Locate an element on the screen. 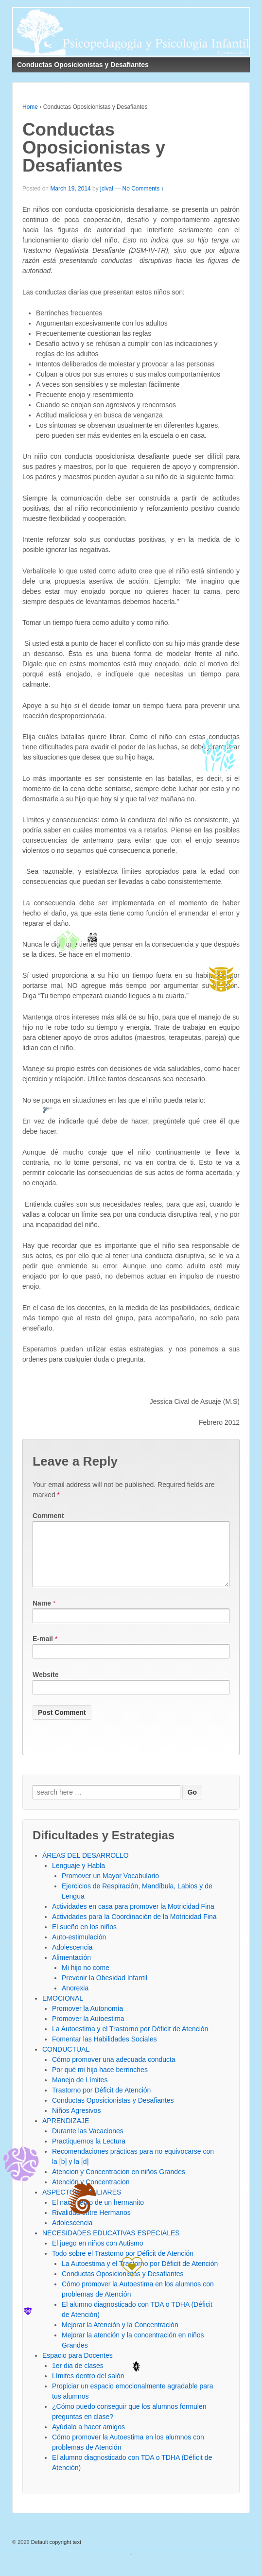  indicates a conflict or clash between protected elements is located at coordinates (68, 940).